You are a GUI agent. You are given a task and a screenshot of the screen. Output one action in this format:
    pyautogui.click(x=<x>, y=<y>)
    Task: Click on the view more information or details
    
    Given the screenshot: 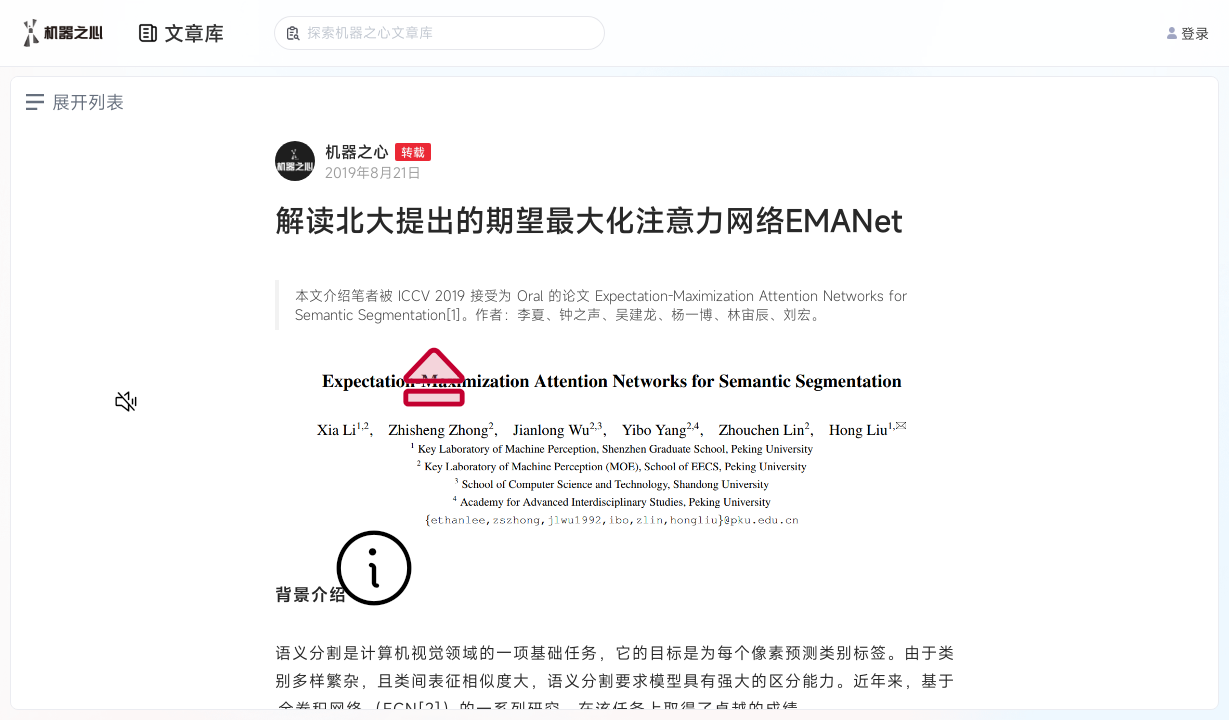 What is the action you would take?
    pyautogui.click(x=374, y=568)
    